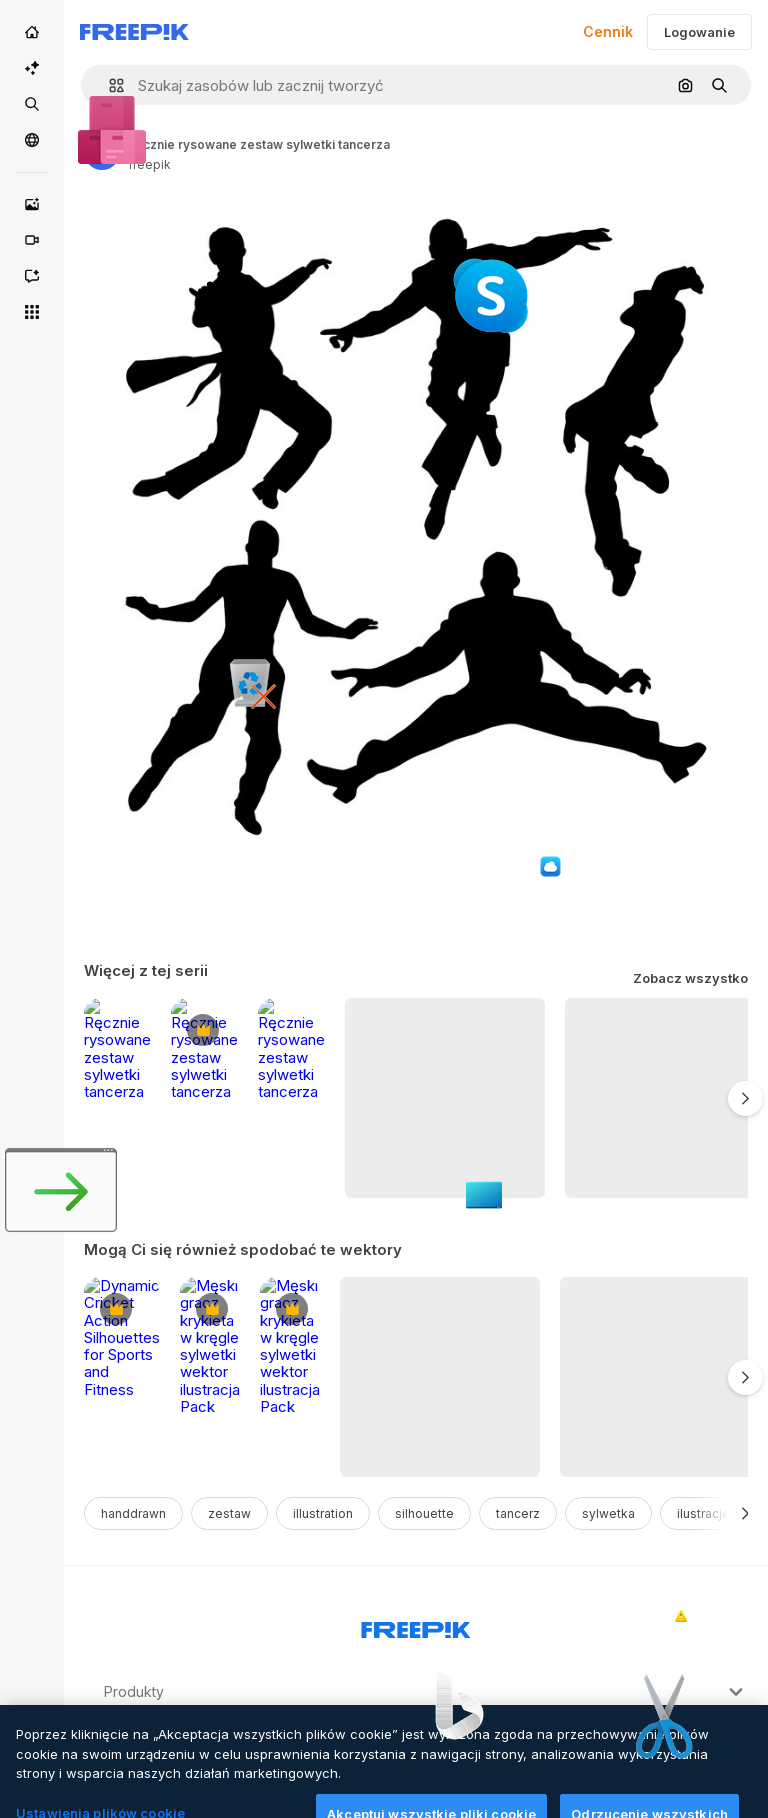 The height and width of the screenshot is (1818, 768). I want to click on open skype app, so click(490, 295).